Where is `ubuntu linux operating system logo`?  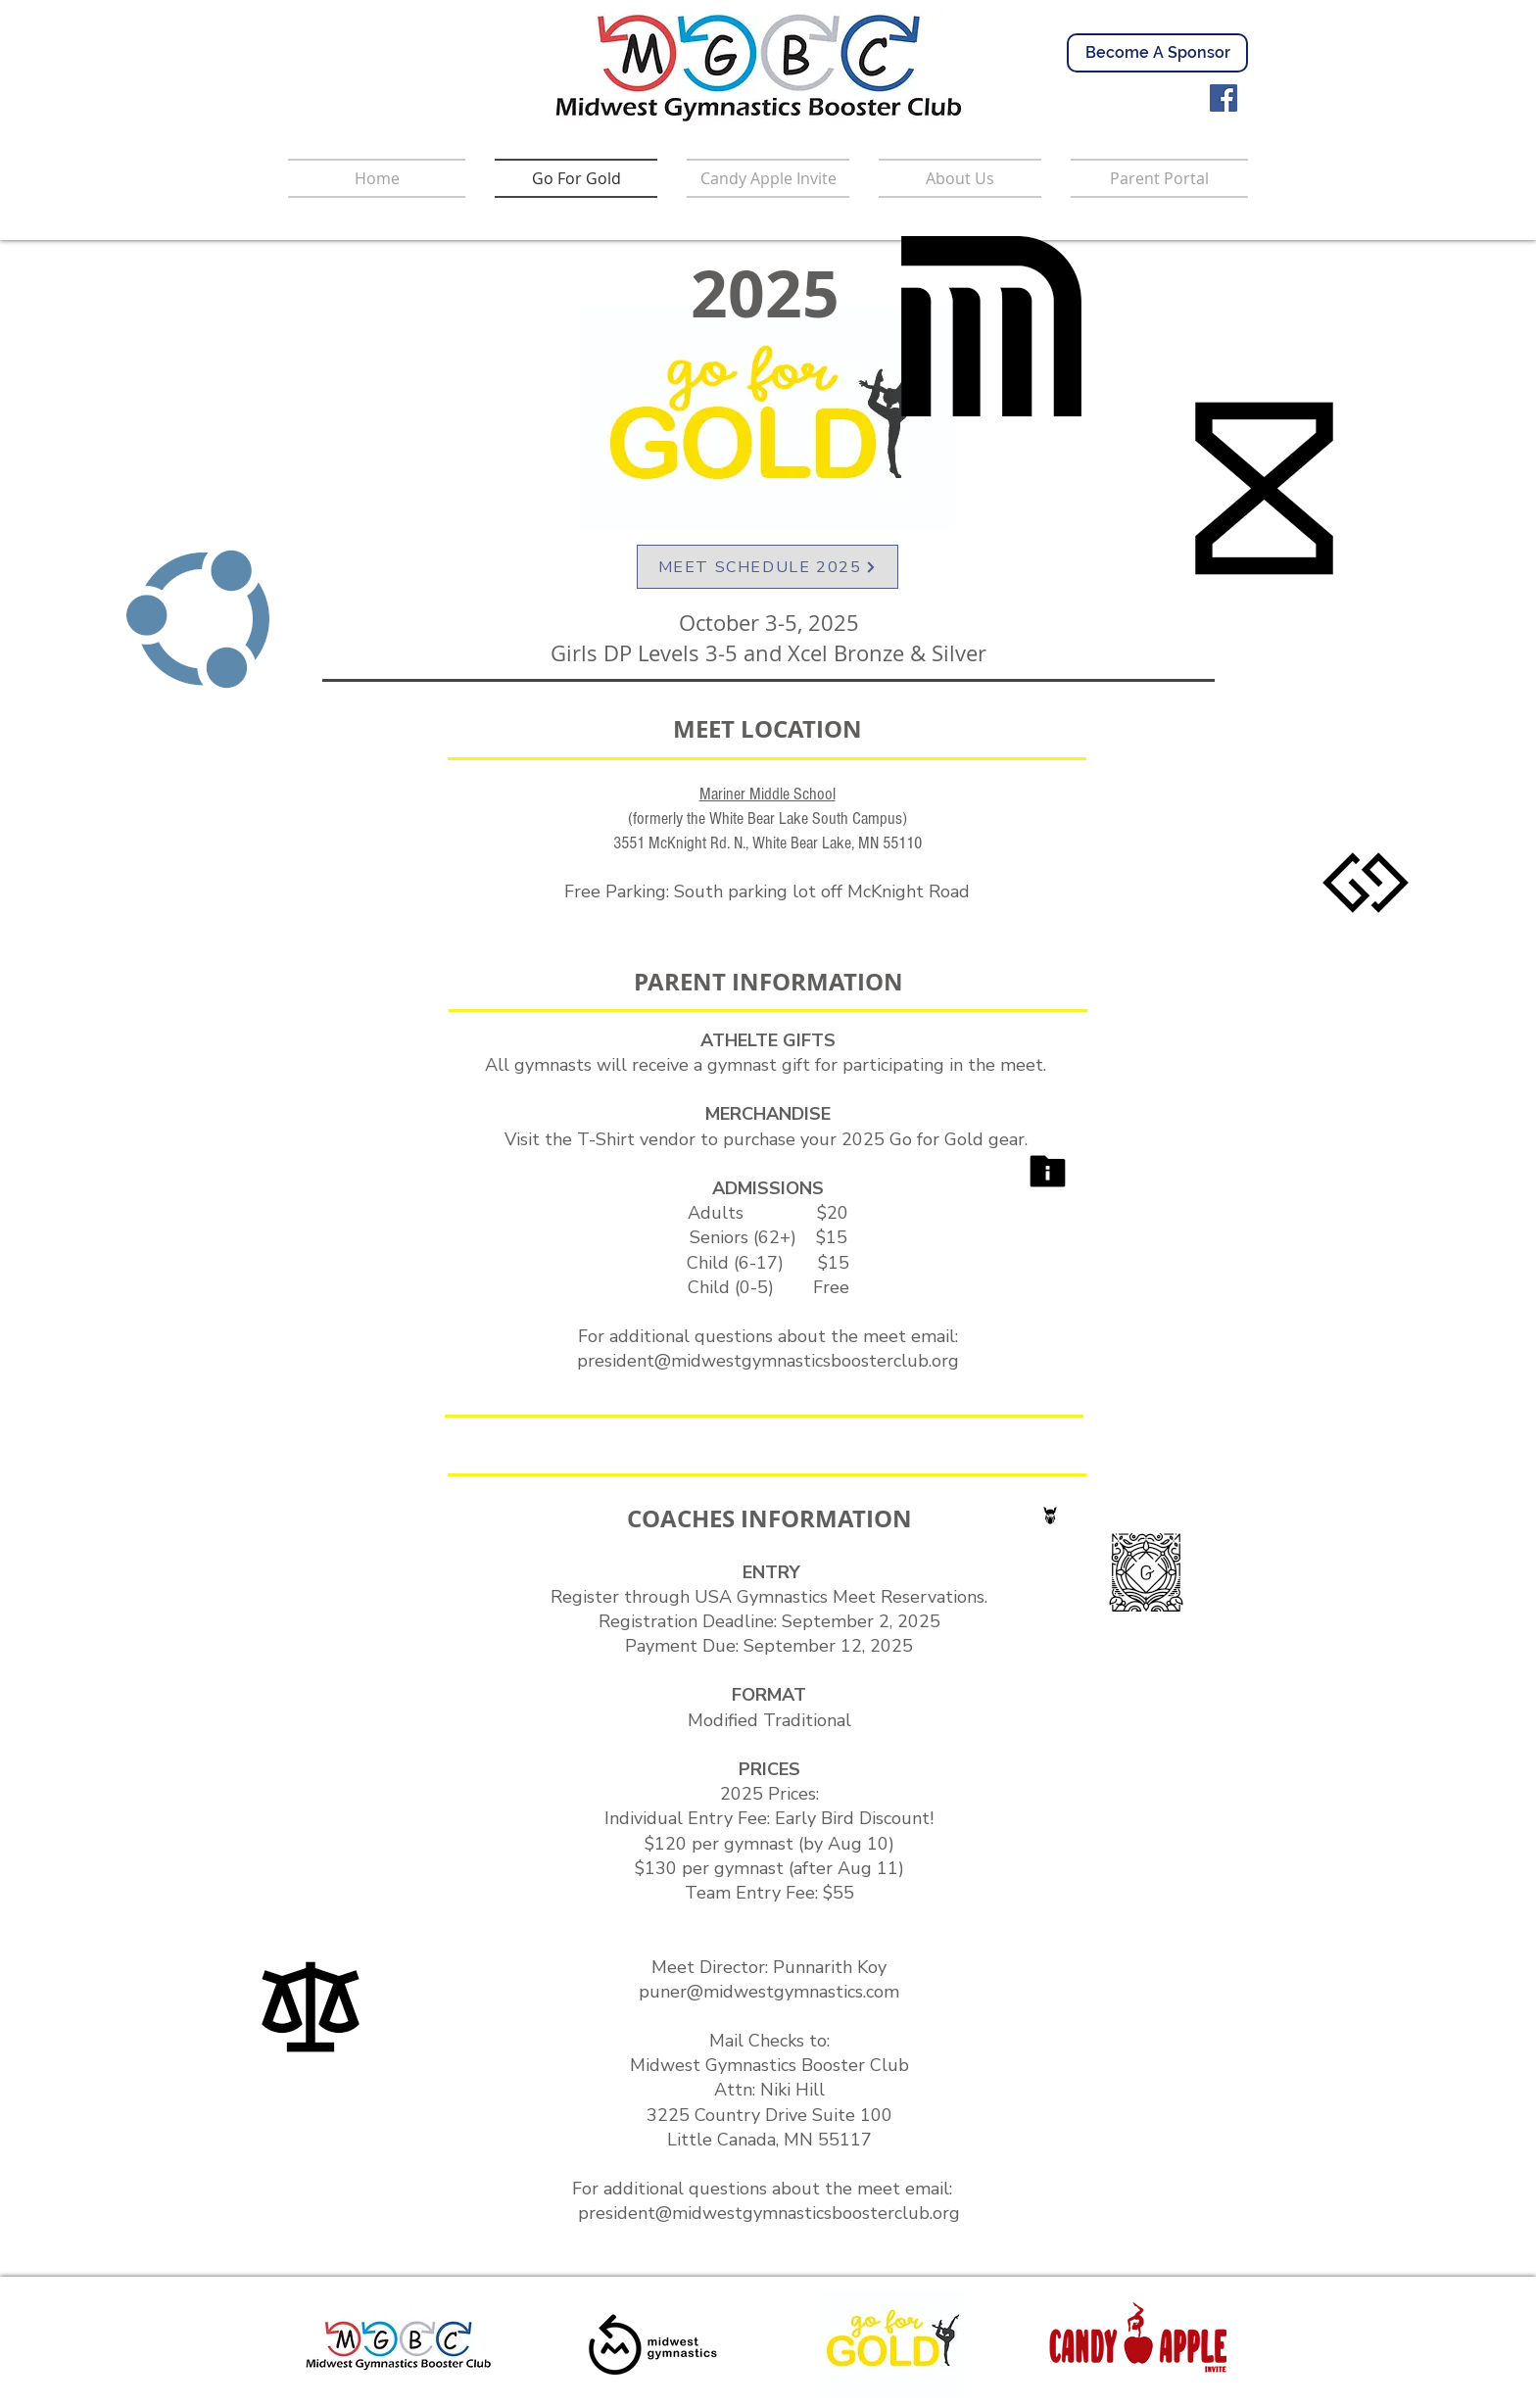
ubuntu linux operating system logo is located at coordinates (198, 619).